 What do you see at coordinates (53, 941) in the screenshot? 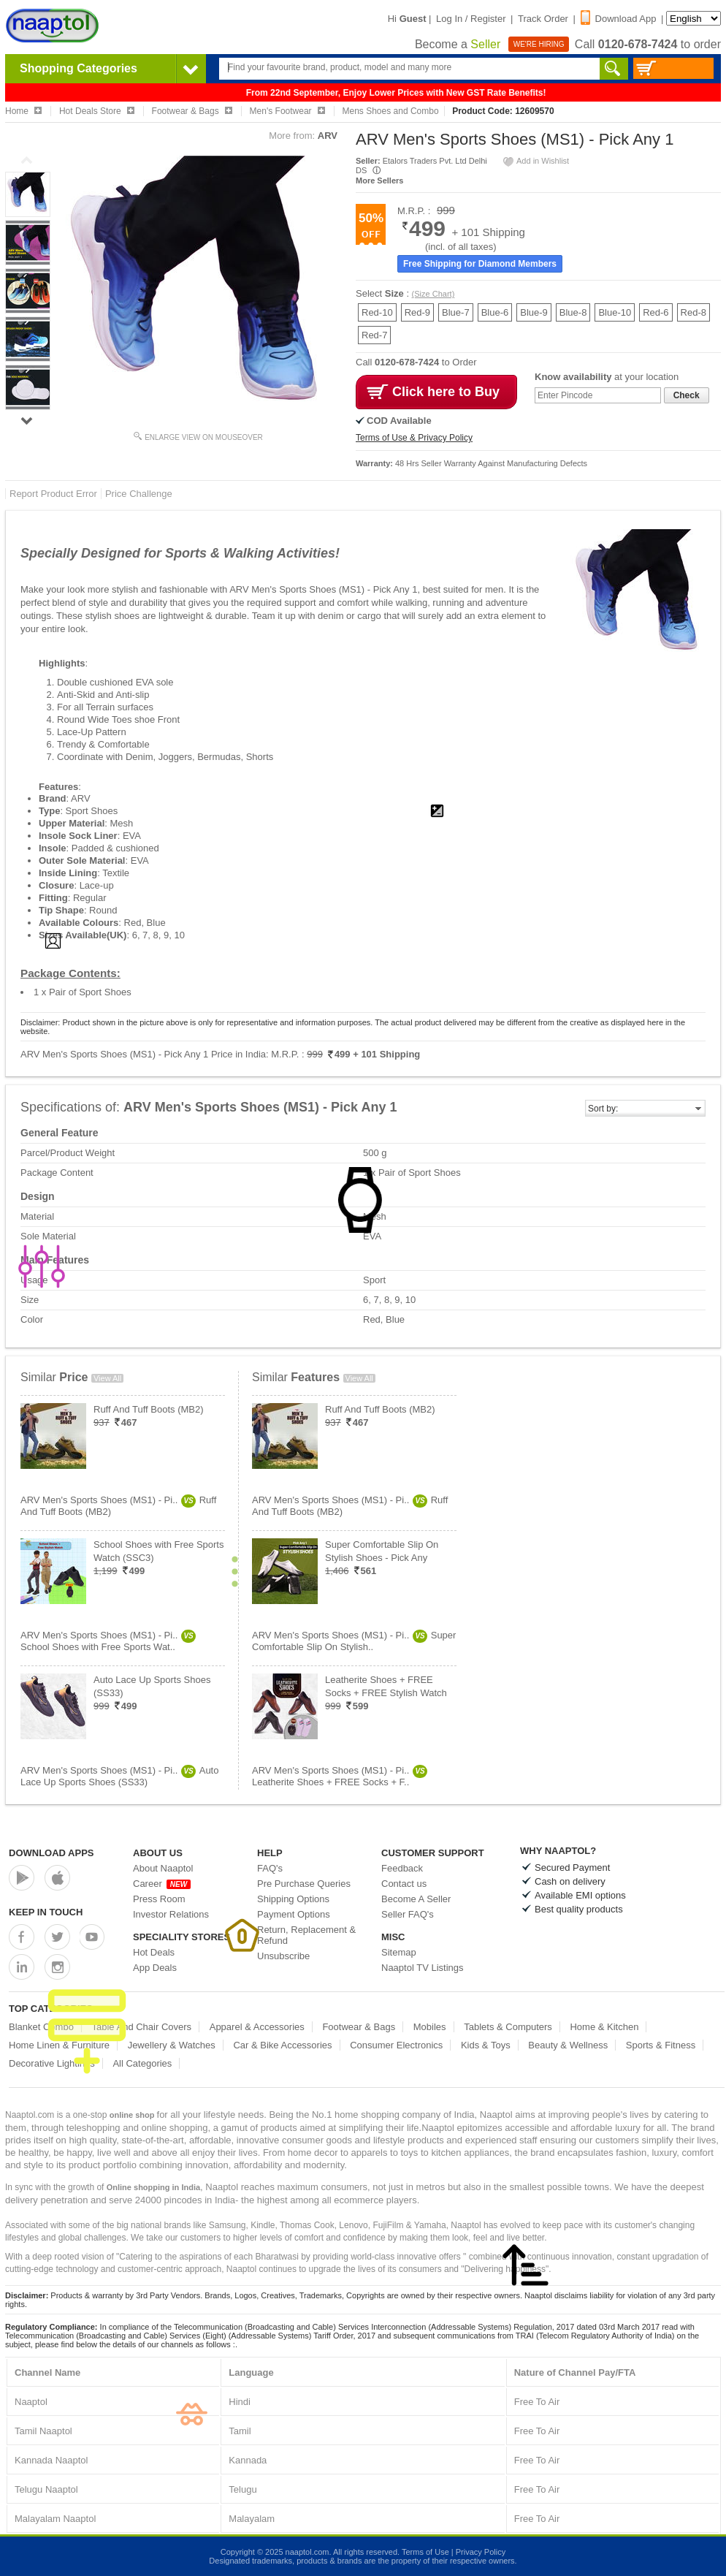
I see `view user profile` at bounding box center [53, 941].